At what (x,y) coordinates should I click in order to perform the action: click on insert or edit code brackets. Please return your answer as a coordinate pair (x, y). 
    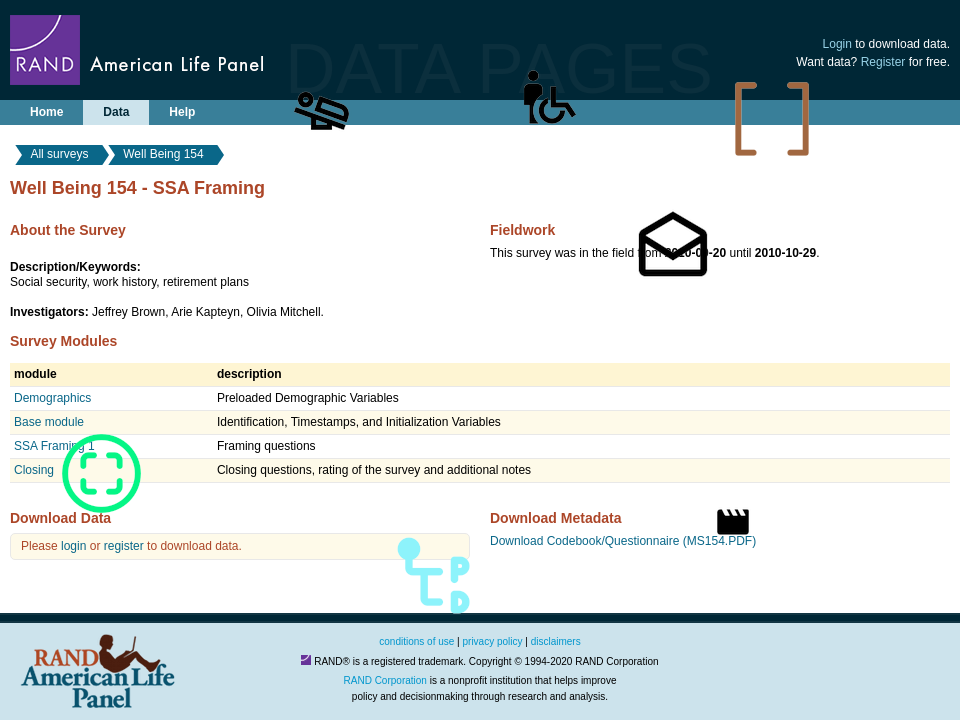
    Looking at the image, I should click on (772, 119).